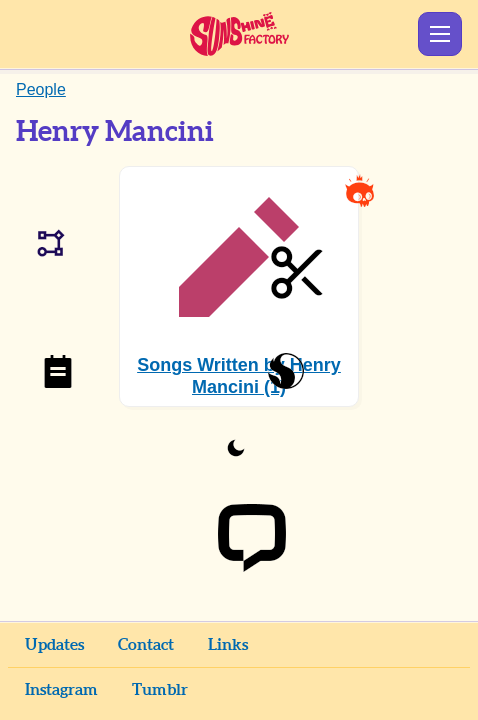  I want to click on create or edit a flowchart, so click(50, 243).